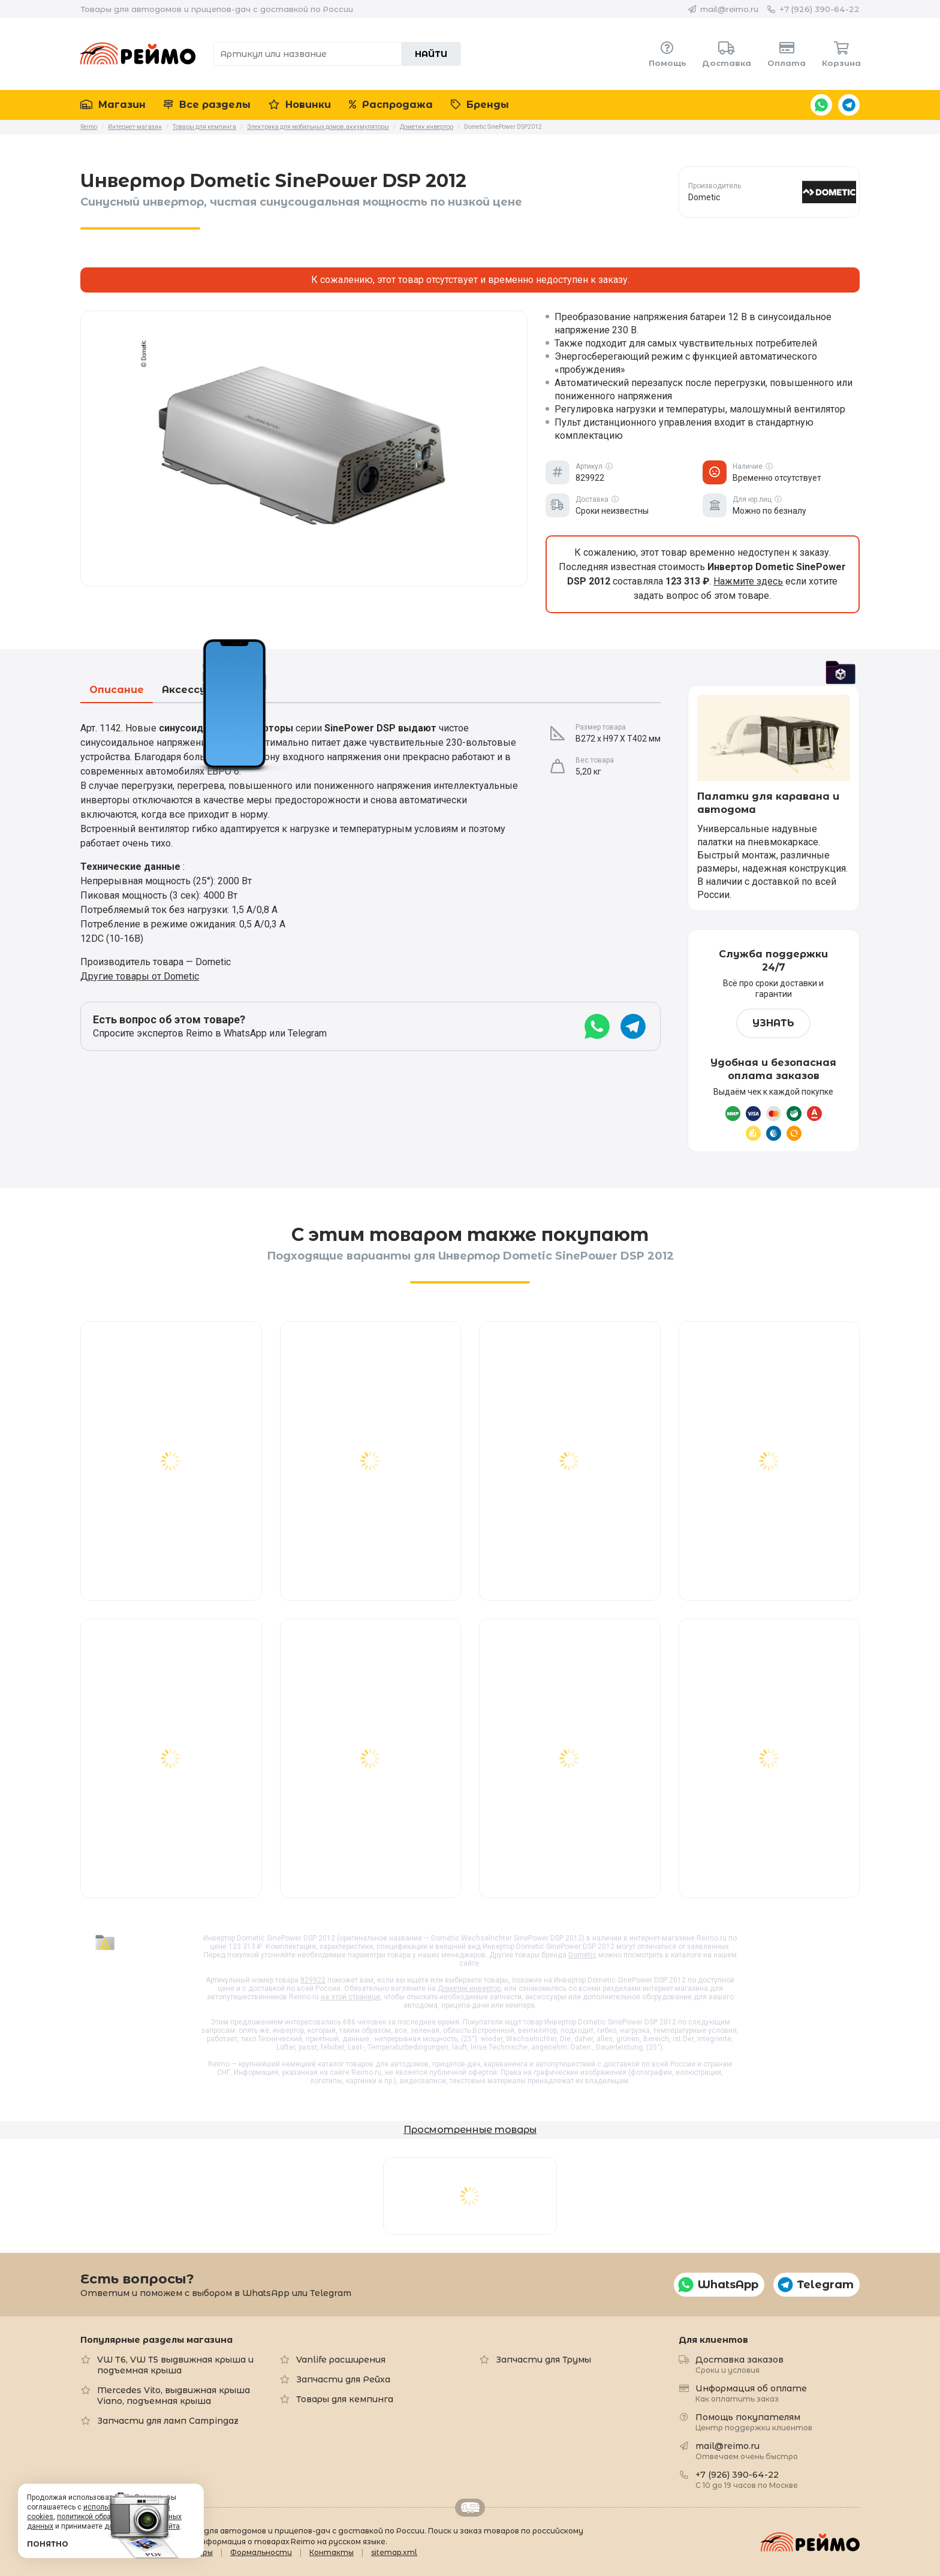 The image size is (940, 2576). What do you see at coordinates (105, 1943) in the screenshot?
I see `open knime workflow projects folder` at bounding box center [105, 1943].